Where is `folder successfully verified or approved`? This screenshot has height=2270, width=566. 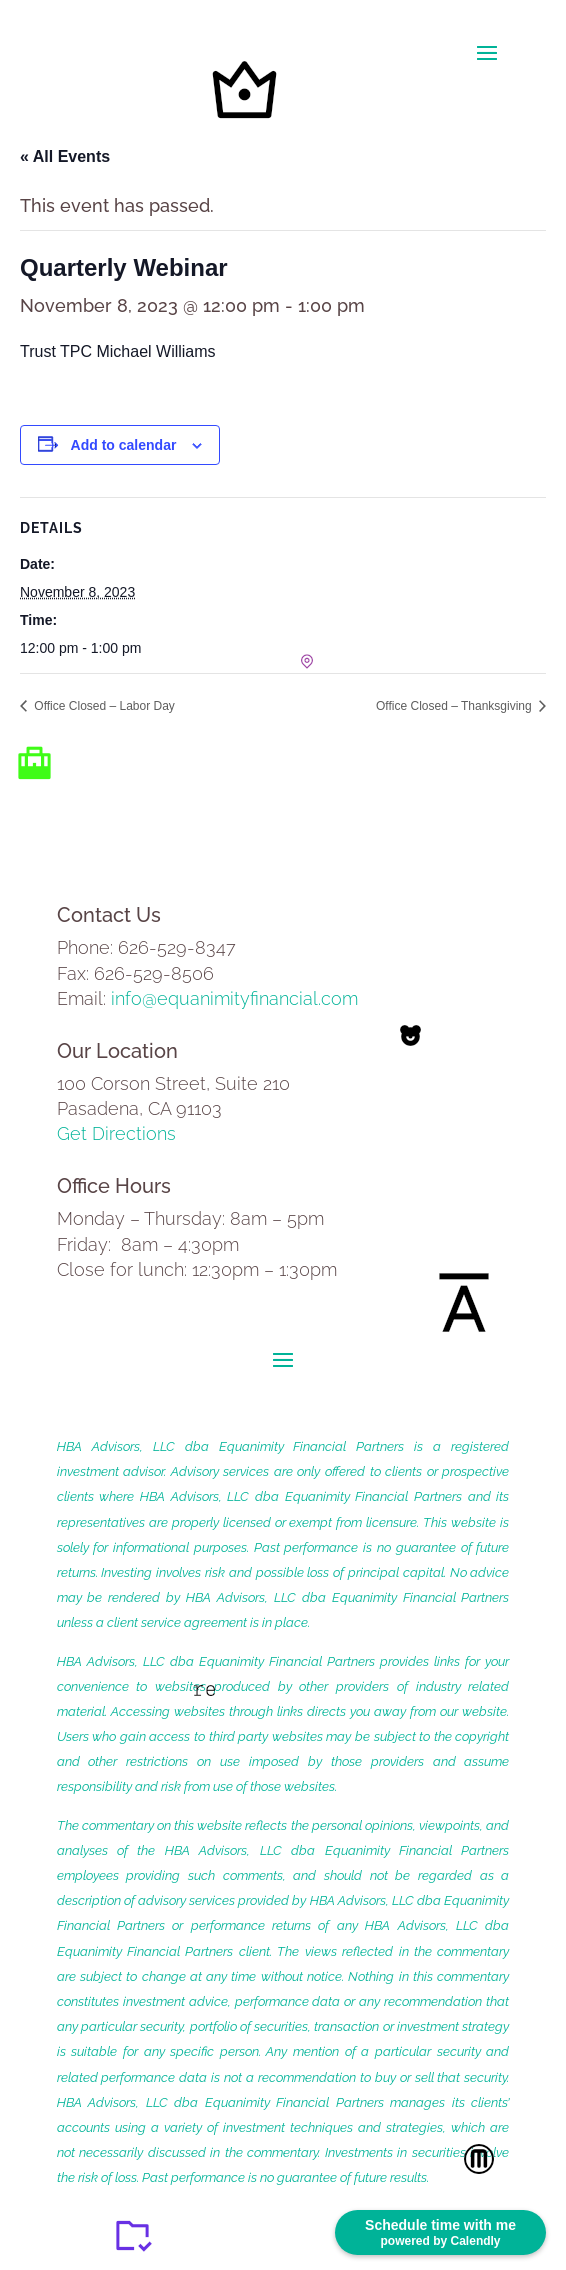 folder successfully verified or approved is located at coordinates (132, 2235).